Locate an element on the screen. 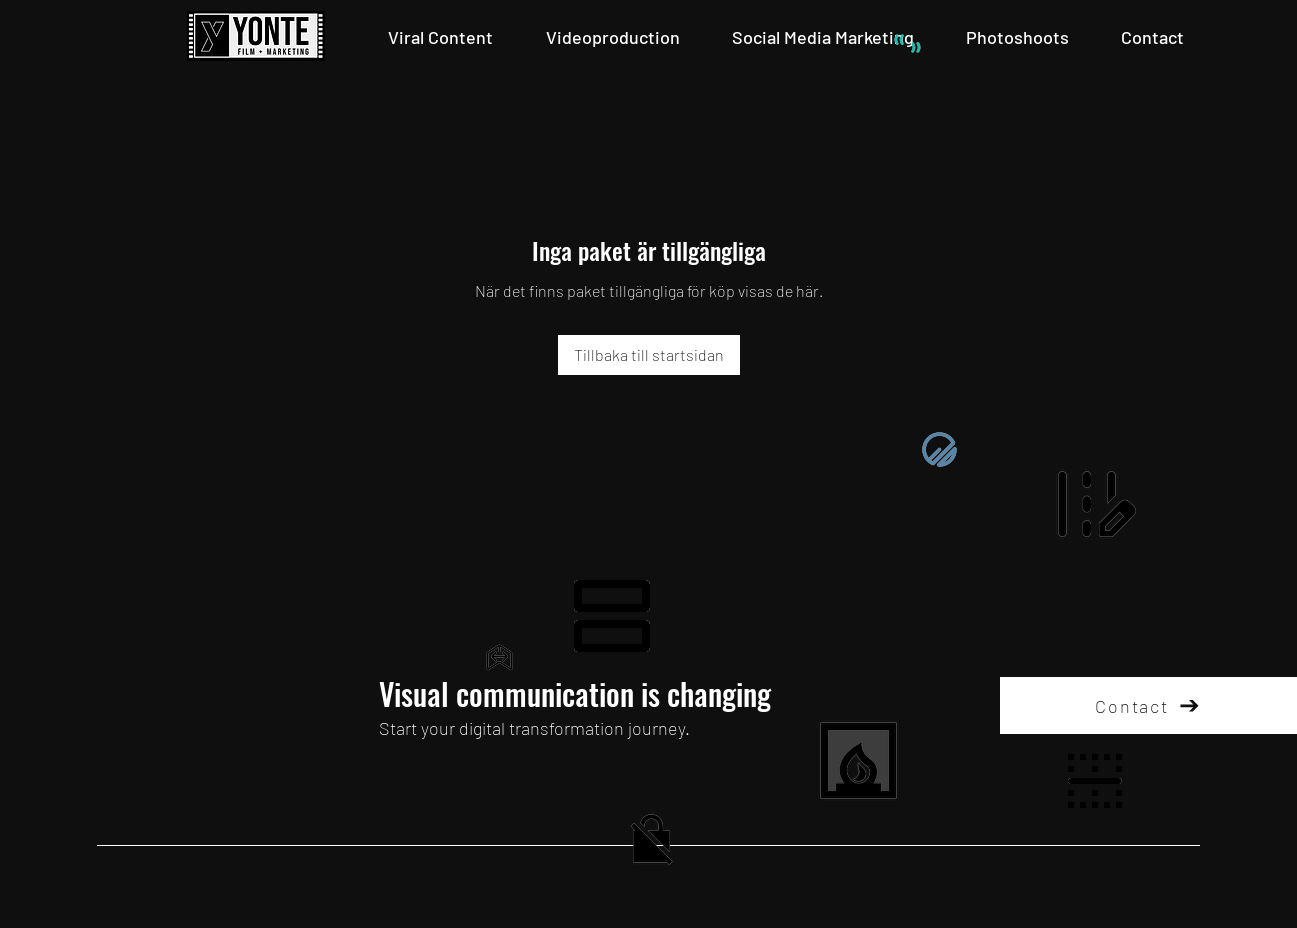  view testimonials or customer quotes is located at coordinates (907, 43).